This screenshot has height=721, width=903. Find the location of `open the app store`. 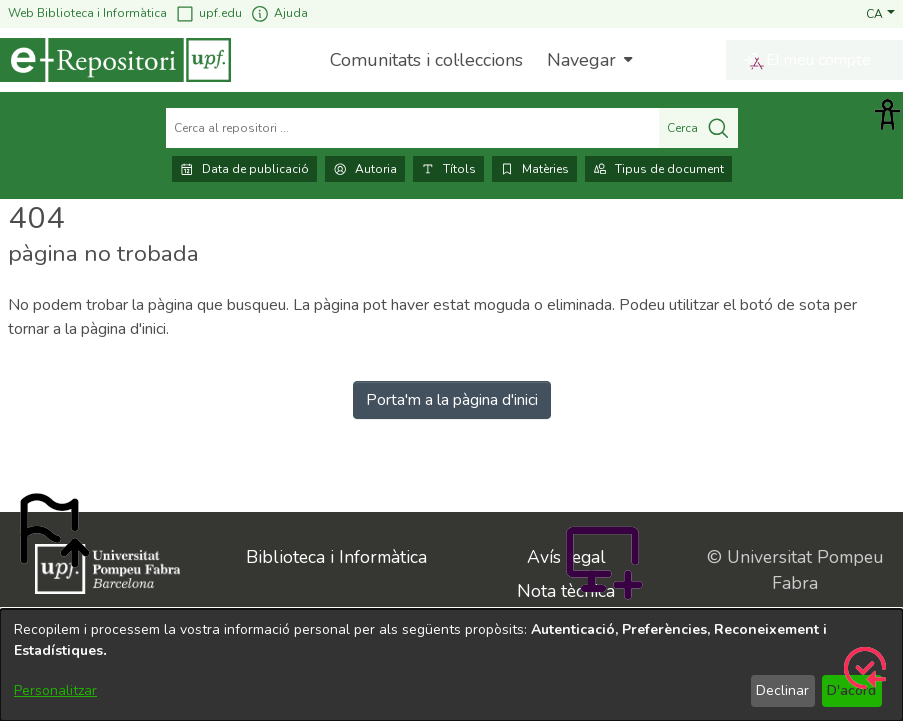

open the app store is located at coordinates (757, 64).